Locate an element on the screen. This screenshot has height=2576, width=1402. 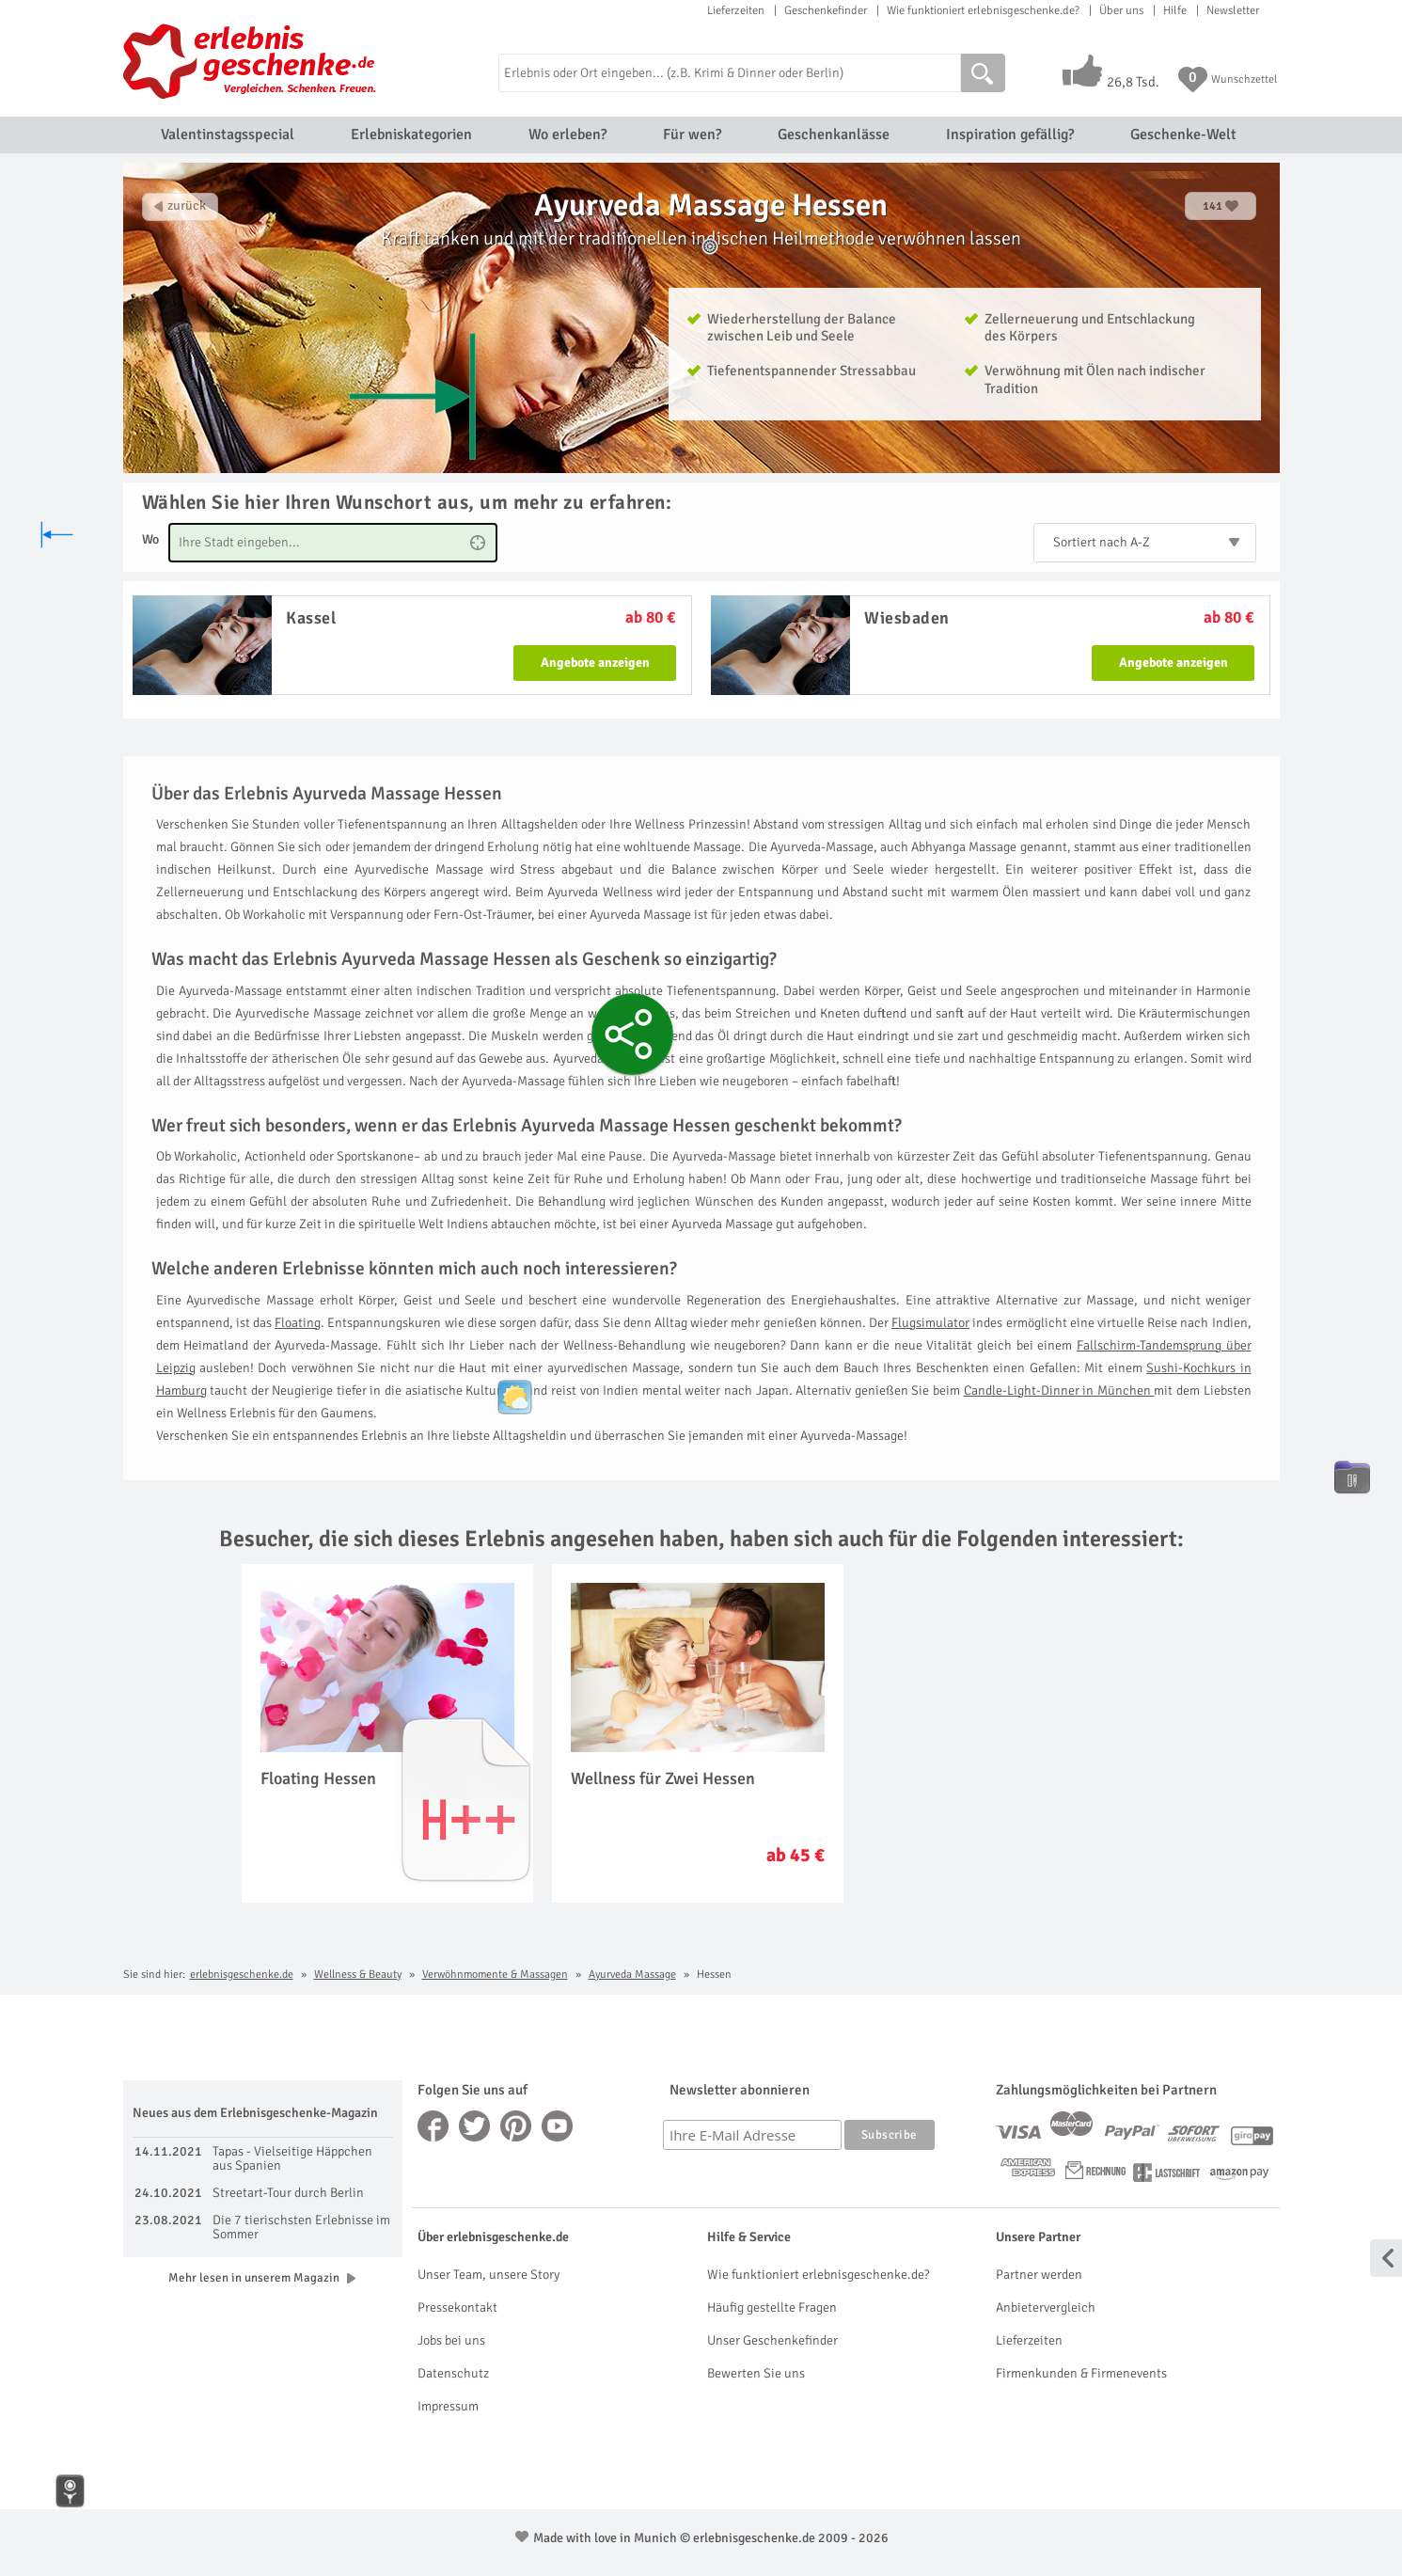
open templates folder is located at coordinates (1352, 1477).